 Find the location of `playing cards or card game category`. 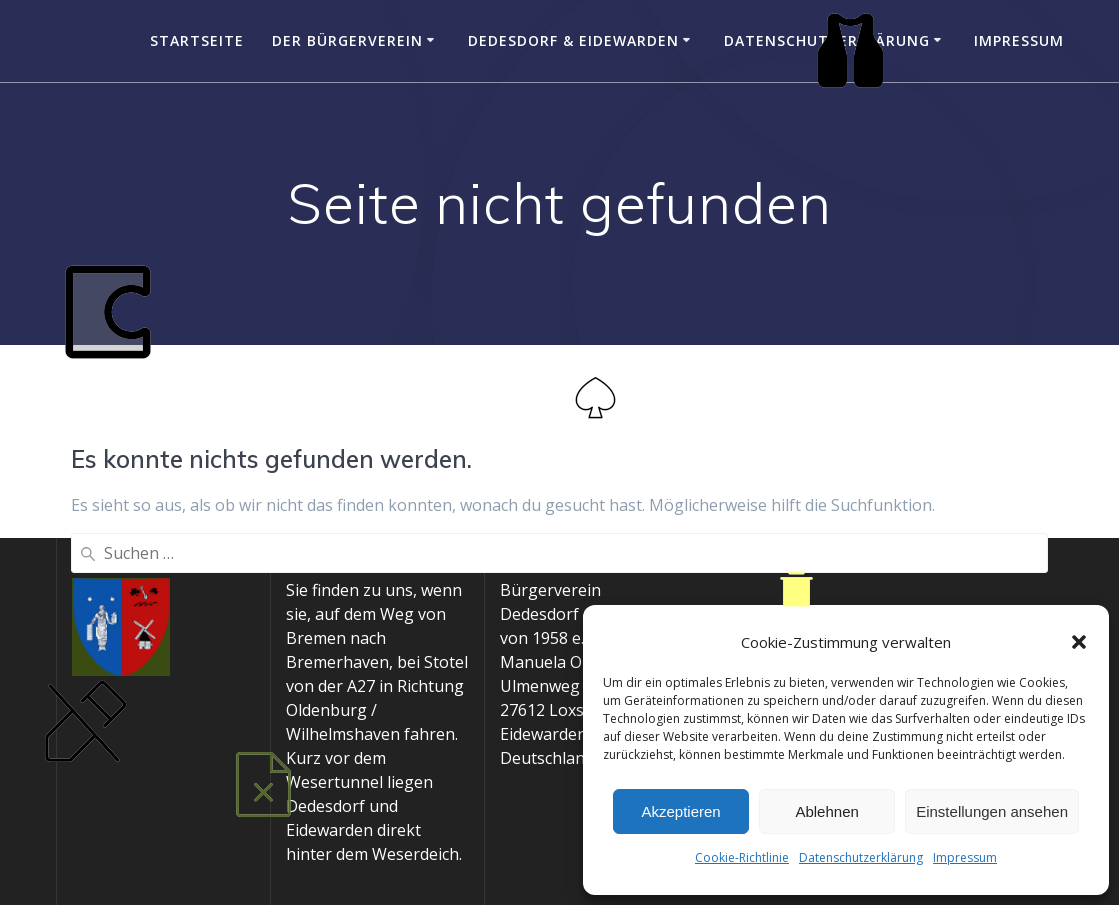

playing cards or card game category is located at coordinates (595, 398).